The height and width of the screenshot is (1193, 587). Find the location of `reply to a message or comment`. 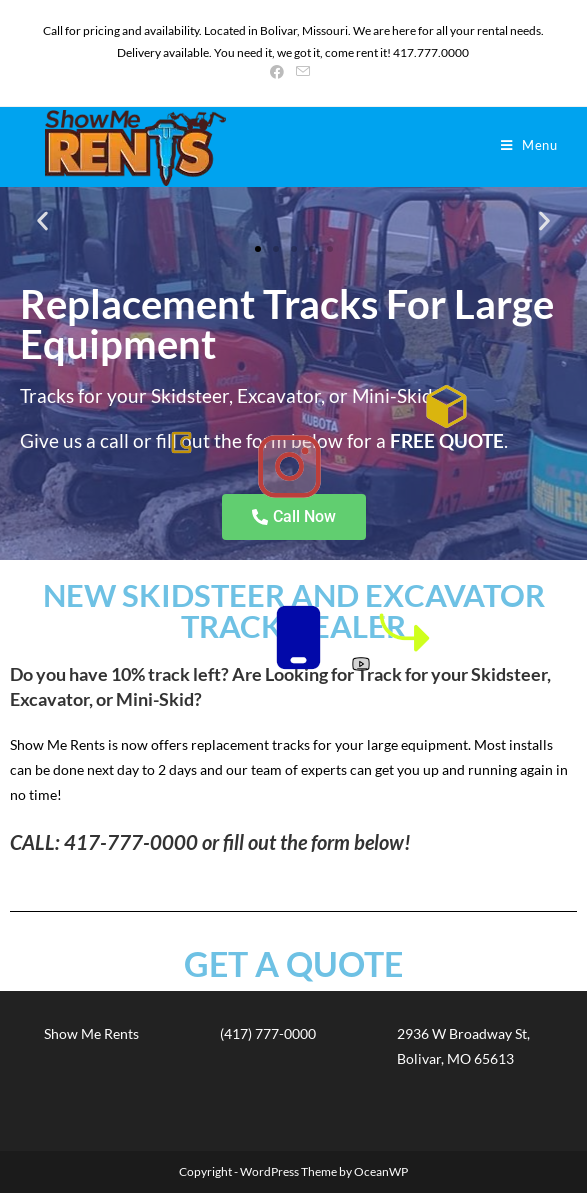

reply to a message or comment is located at coordinates (404, 632).